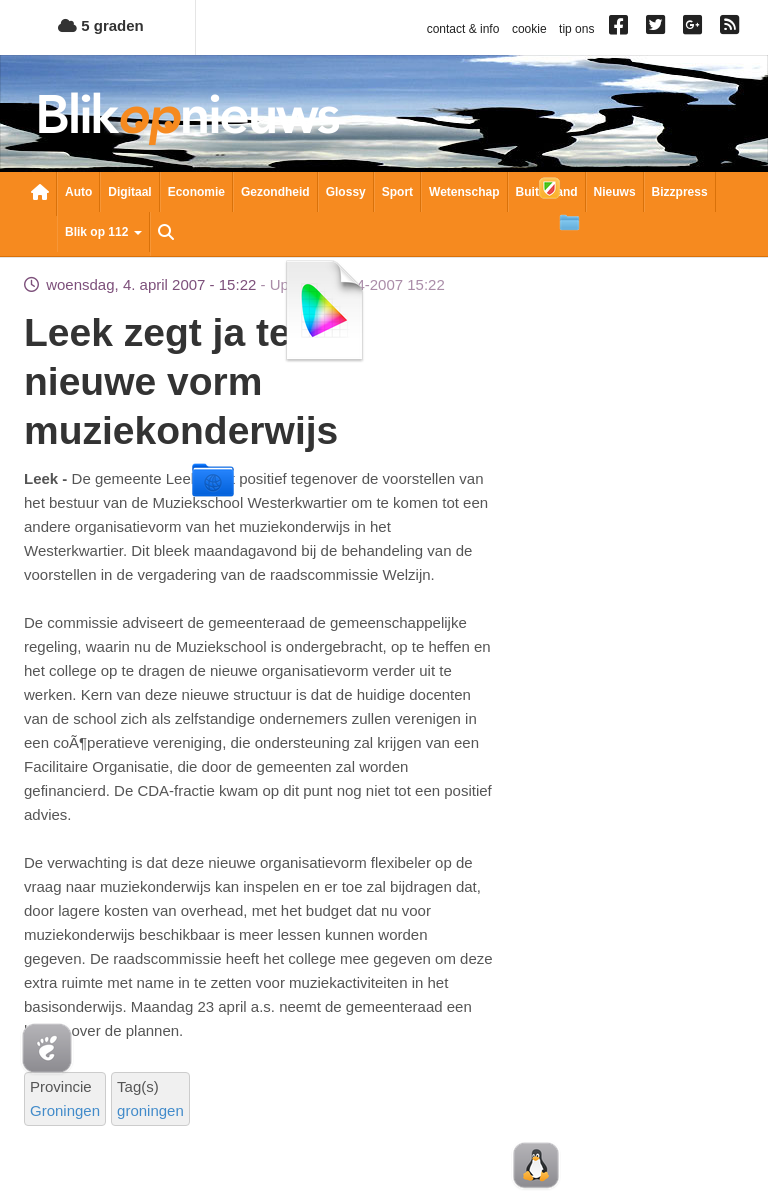 This screenshot has width=768, height=1194. I want to click on open folder to view contents, so click(569, 222).